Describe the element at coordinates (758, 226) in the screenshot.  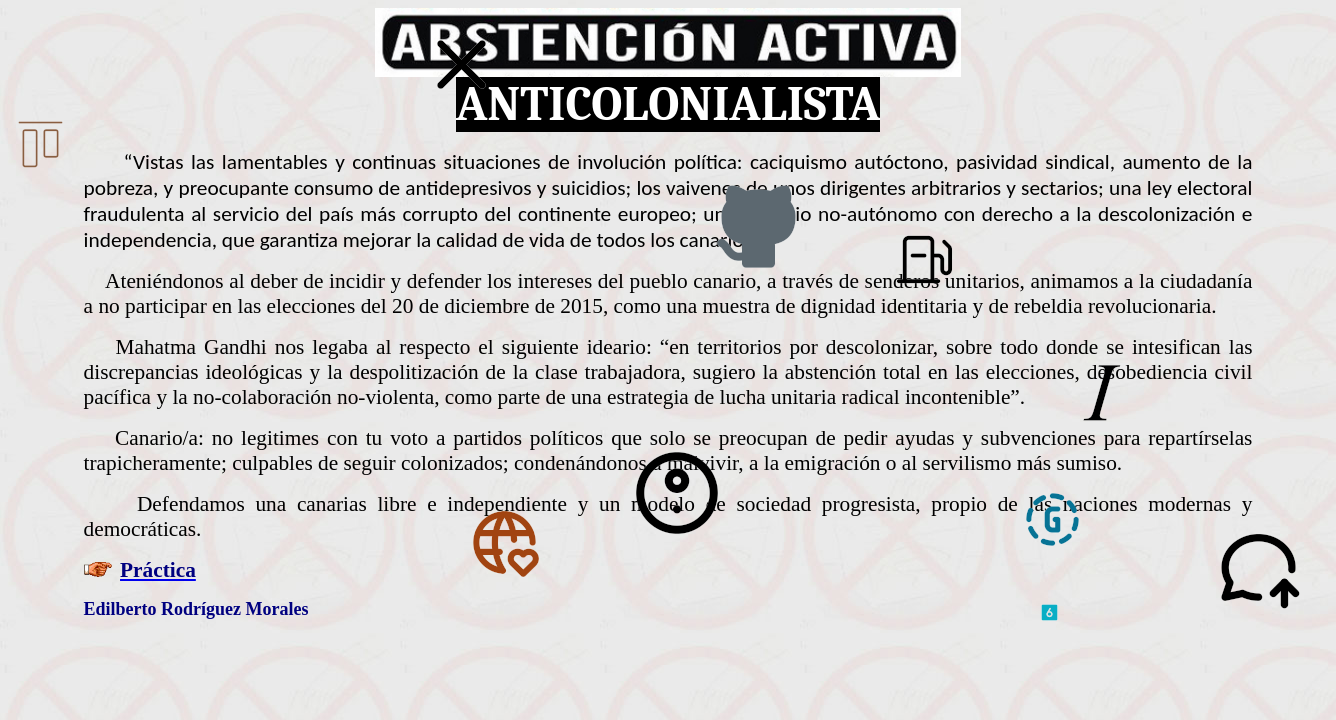
I see `view GitHub profile or repository` at that location.